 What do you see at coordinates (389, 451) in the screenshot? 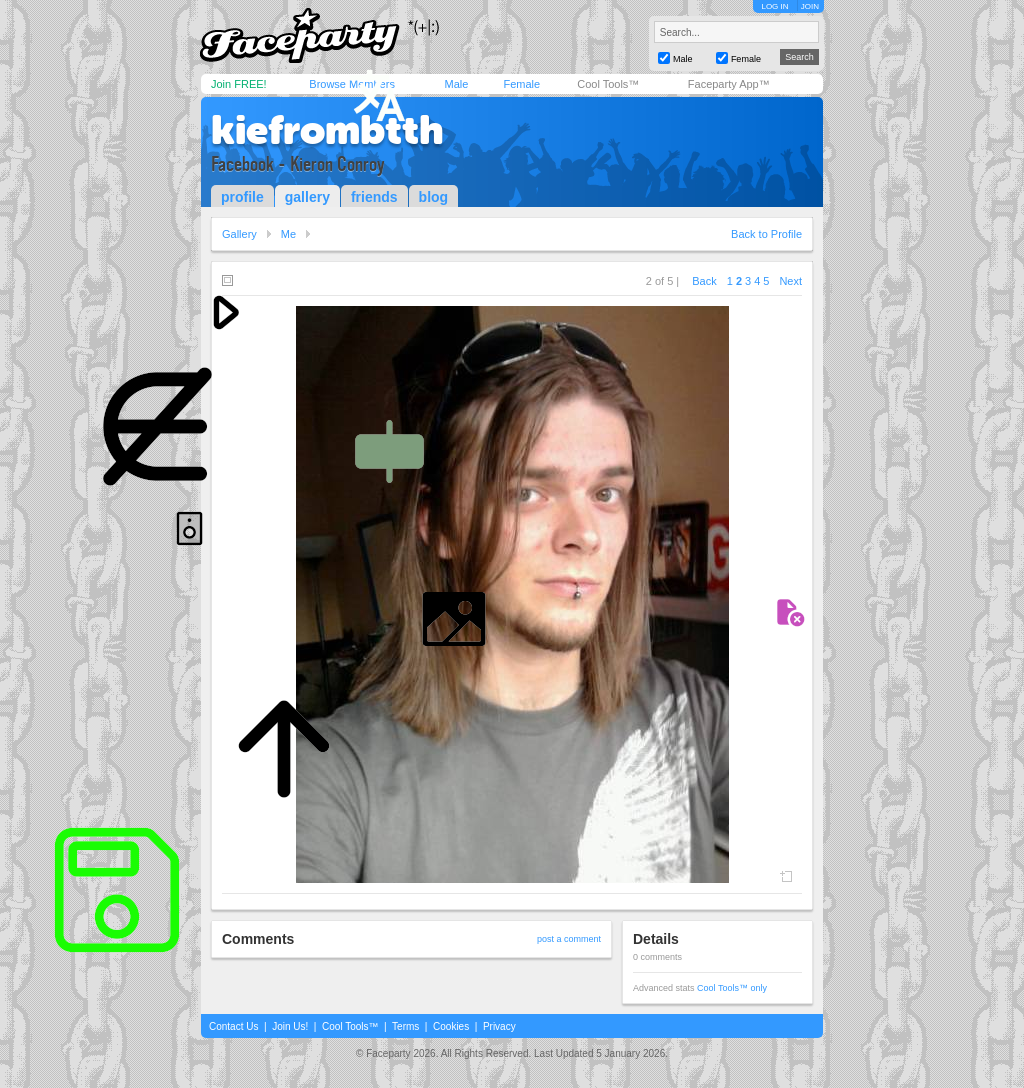
I see `center element horizontally` at bounding box center [389, 451].